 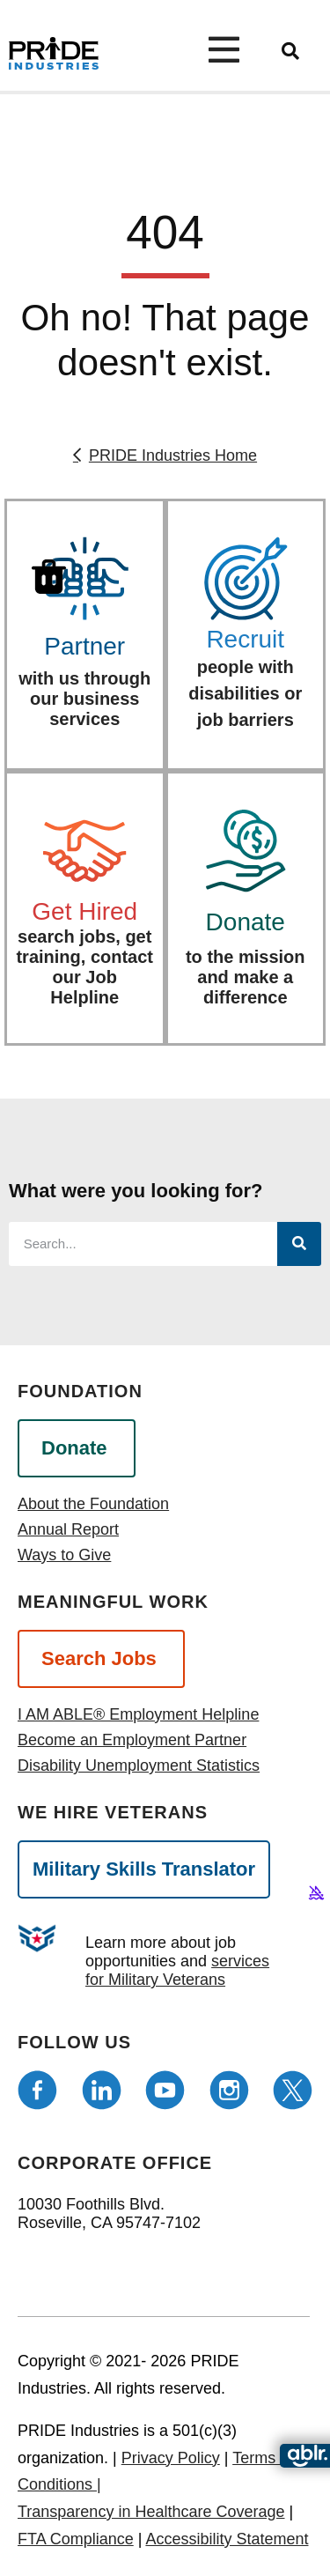 I want to click on delete selected item, so click(x=48, y=576).